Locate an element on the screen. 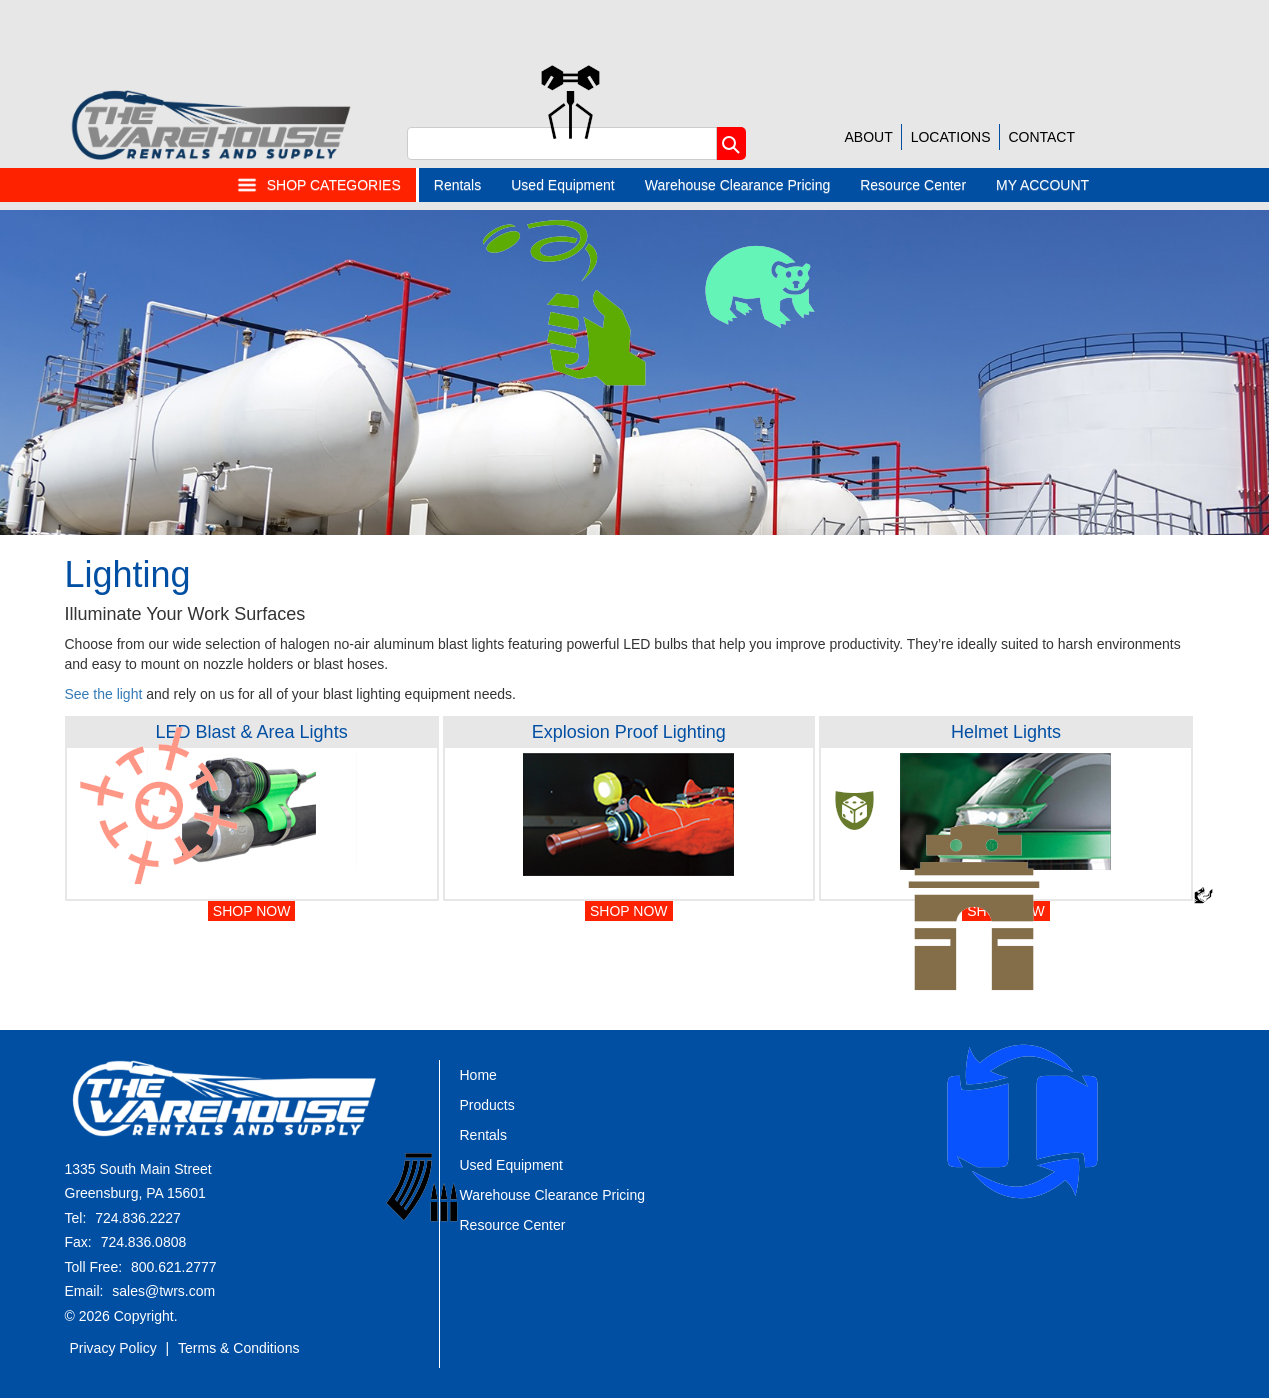 This screenshot has width=1269, height=1398. access game protection or security settings is located at coordinates (854, 810).